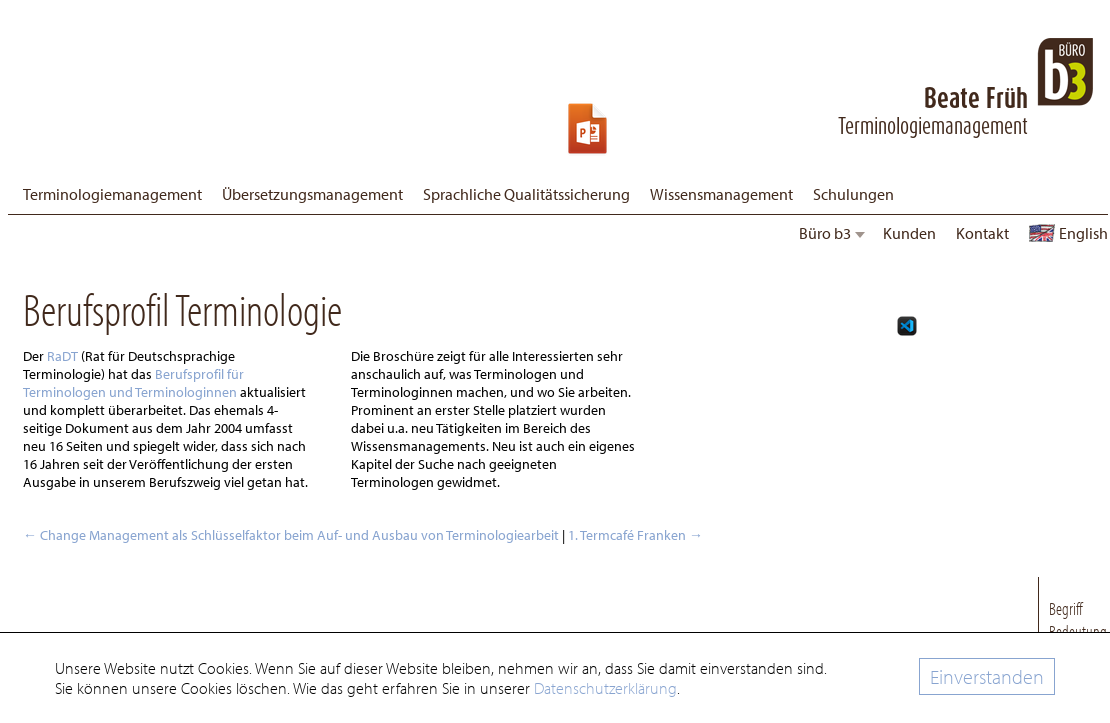  Describe the element at coordinates (587, 128) in the screenshot. I see `powerpoint template file with macros enabled` at that location.